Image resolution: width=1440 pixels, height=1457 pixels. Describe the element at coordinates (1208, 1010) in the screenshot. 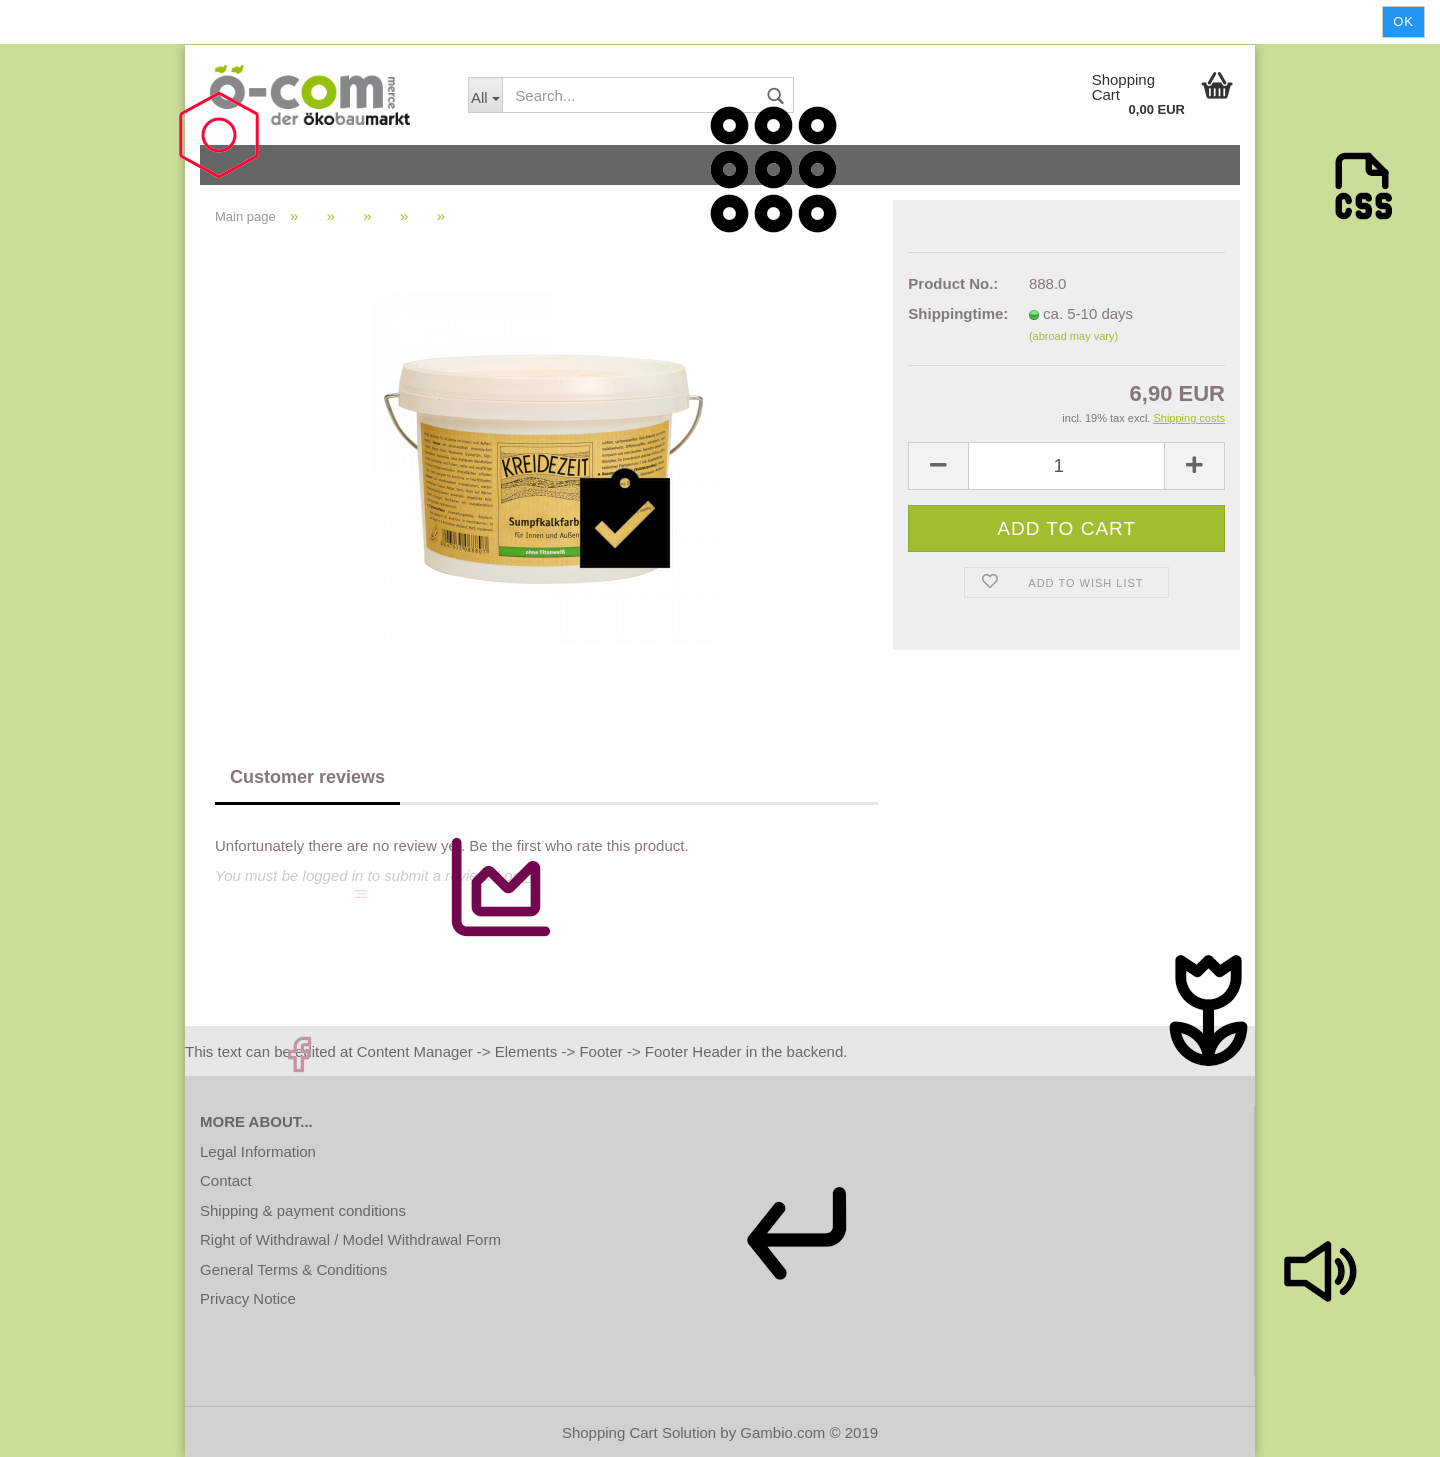

I see `enable macro or close-up photography mode` at that location.